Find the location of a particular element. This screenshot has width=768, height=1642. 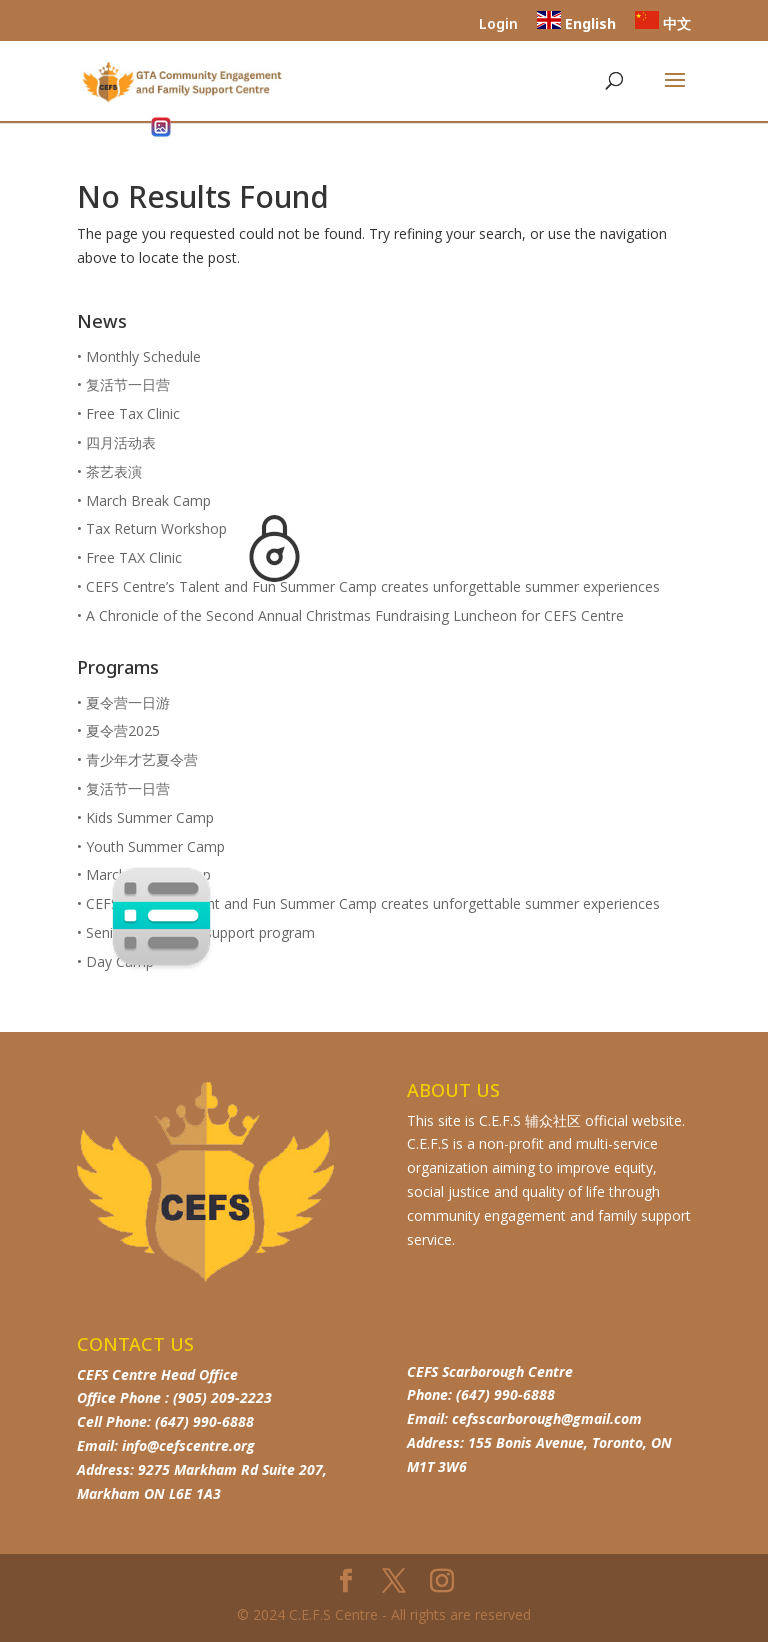

open libre menu editor app is located at coordinates (161, 916).